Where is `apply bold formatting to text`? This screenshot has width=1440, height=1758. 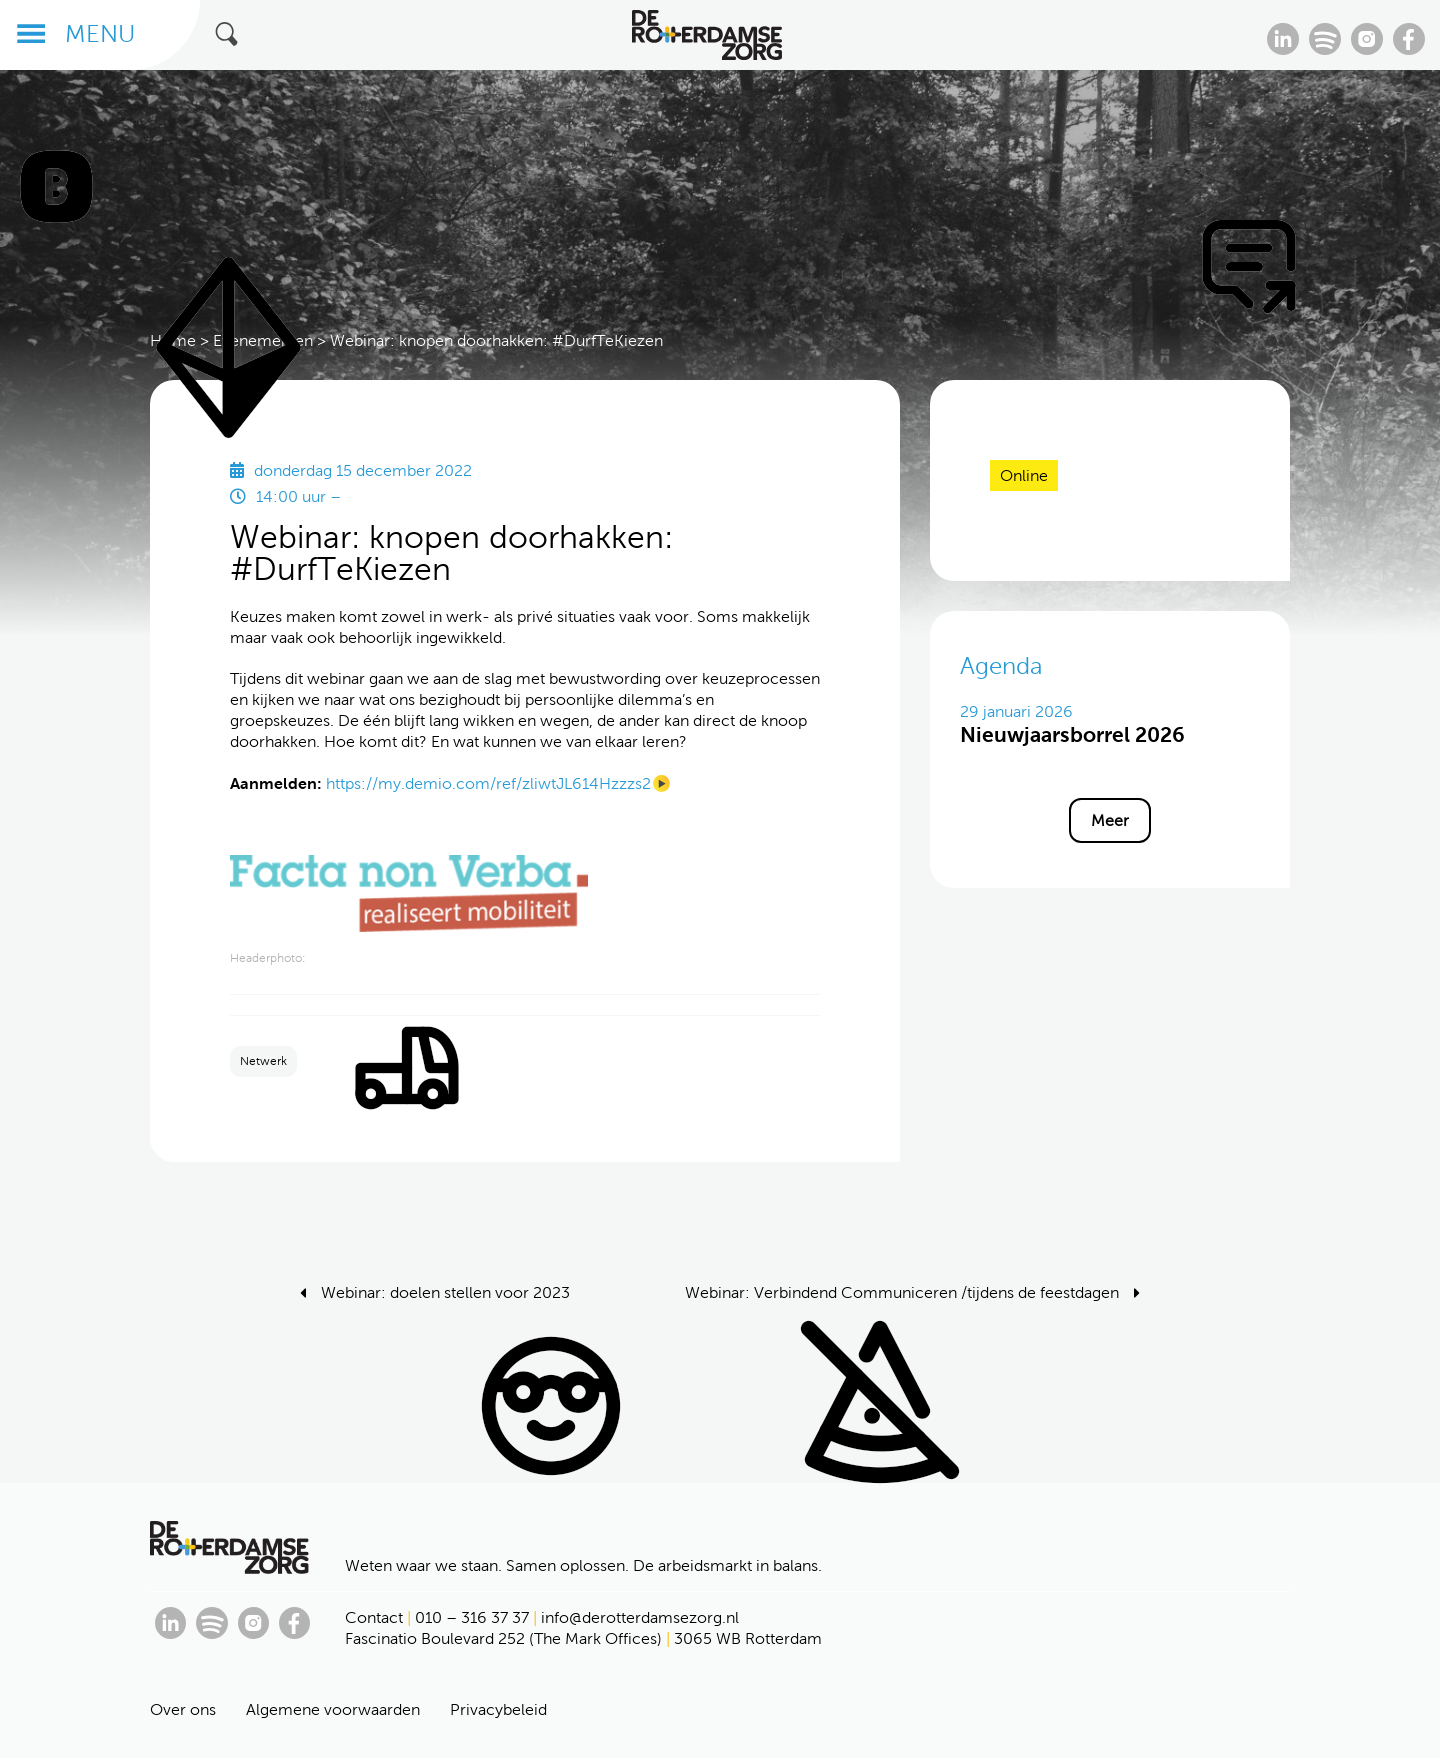
apply bold formatting to text is located at coordinates (56, 186).